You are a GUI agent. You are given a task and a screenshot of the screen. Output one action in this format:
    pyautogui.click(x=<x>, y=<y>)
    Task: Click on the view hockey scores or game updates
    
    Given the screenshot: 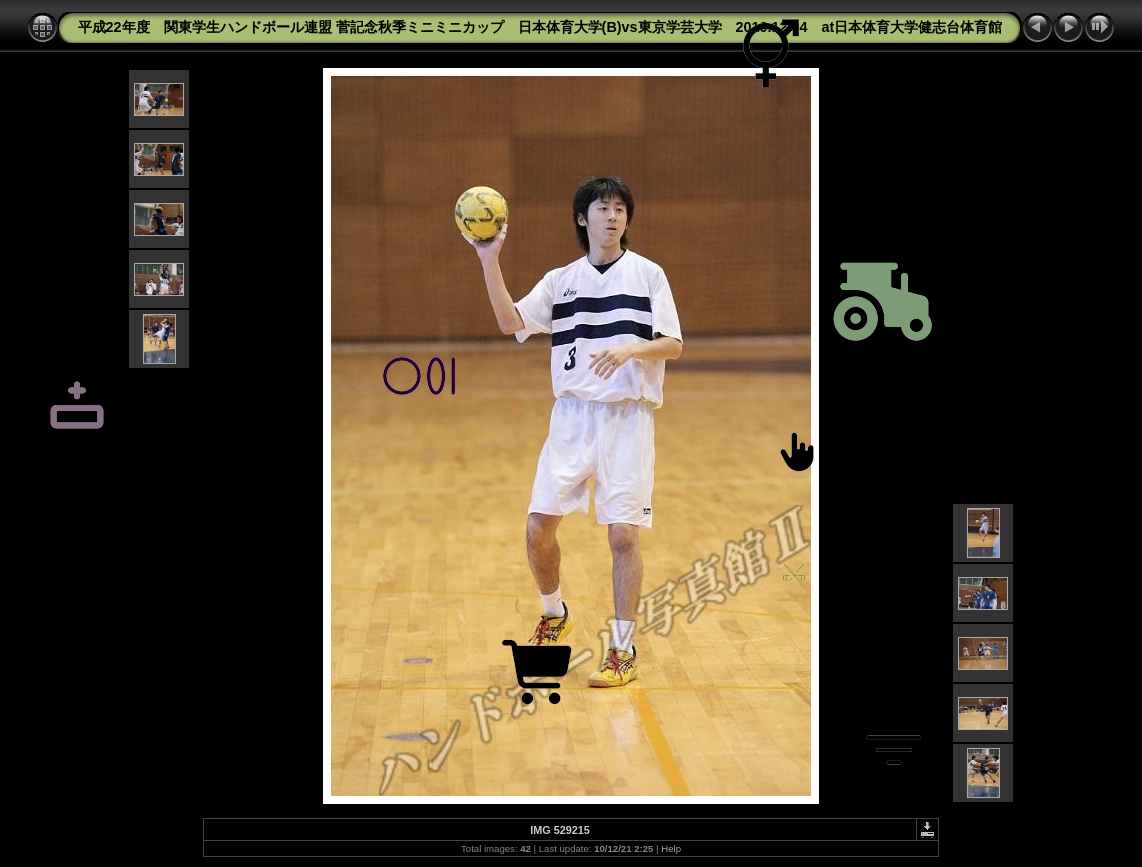 What is the action you would take?
    pyautogui.click(x=794, y=572)
    